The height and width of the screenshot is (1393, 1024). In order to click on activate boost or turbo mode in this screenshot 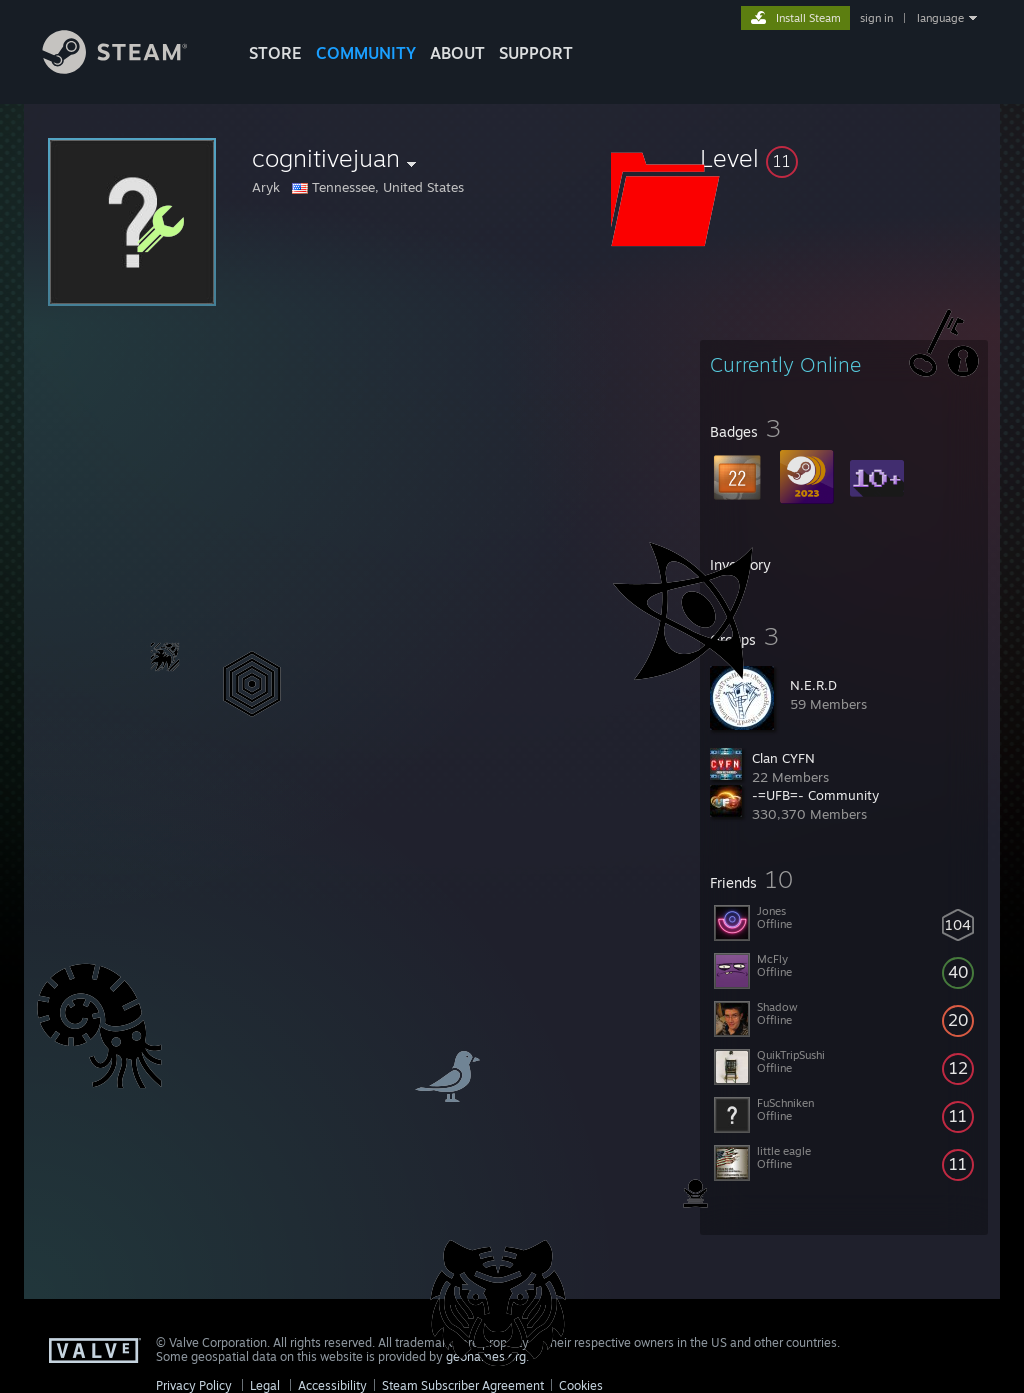, I will do `click(165, 657)`.